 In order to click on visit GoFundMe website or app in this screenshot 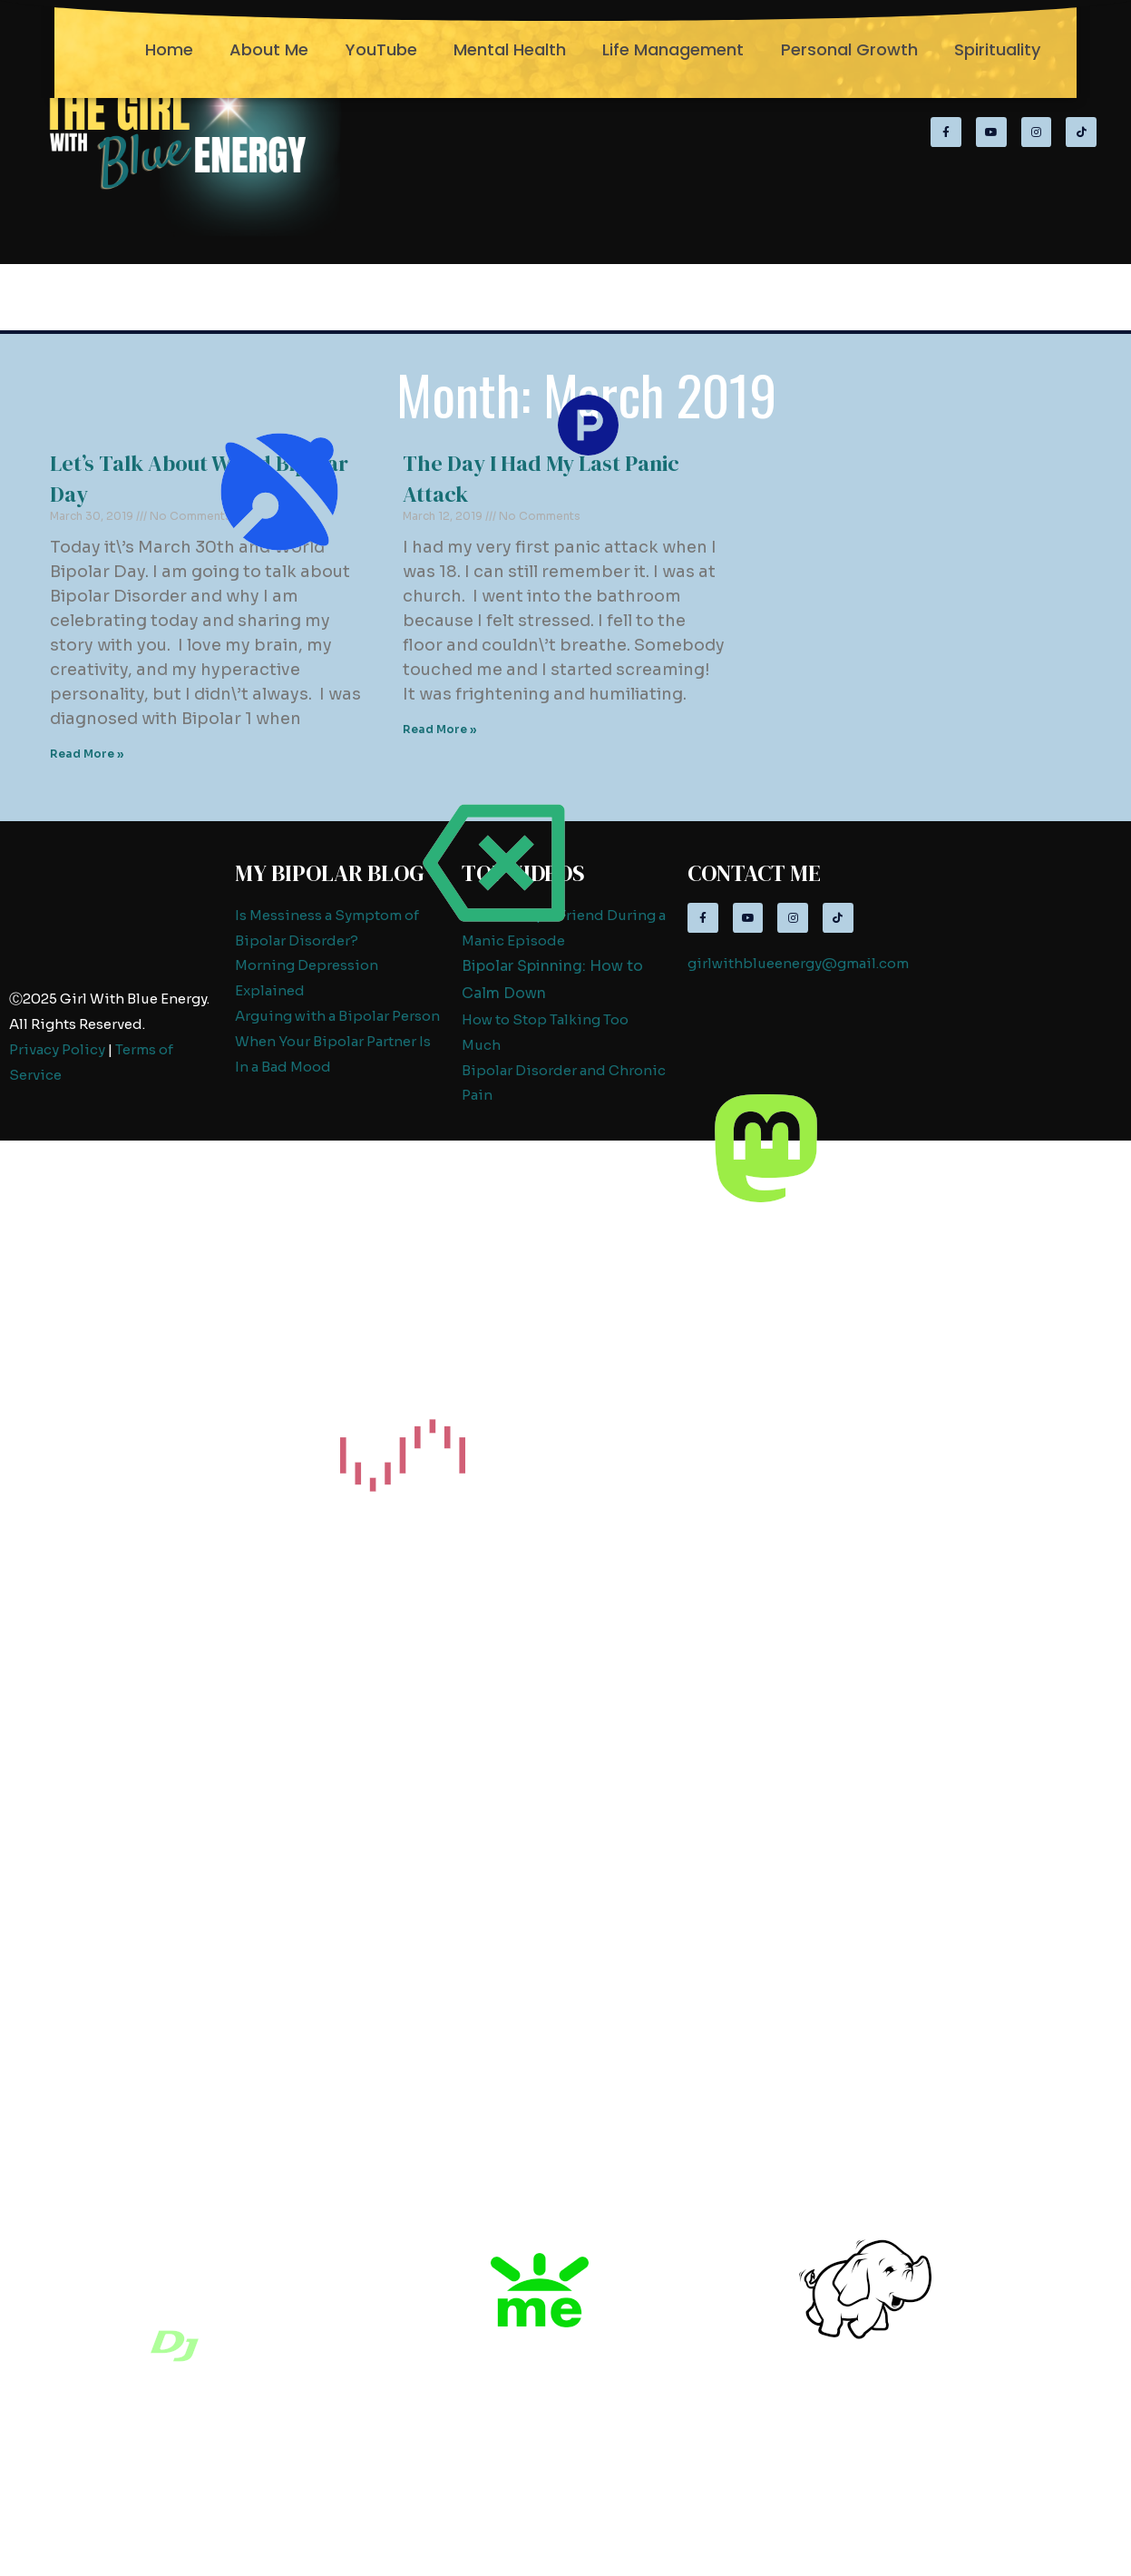, I will do `click(540, 2290)`.